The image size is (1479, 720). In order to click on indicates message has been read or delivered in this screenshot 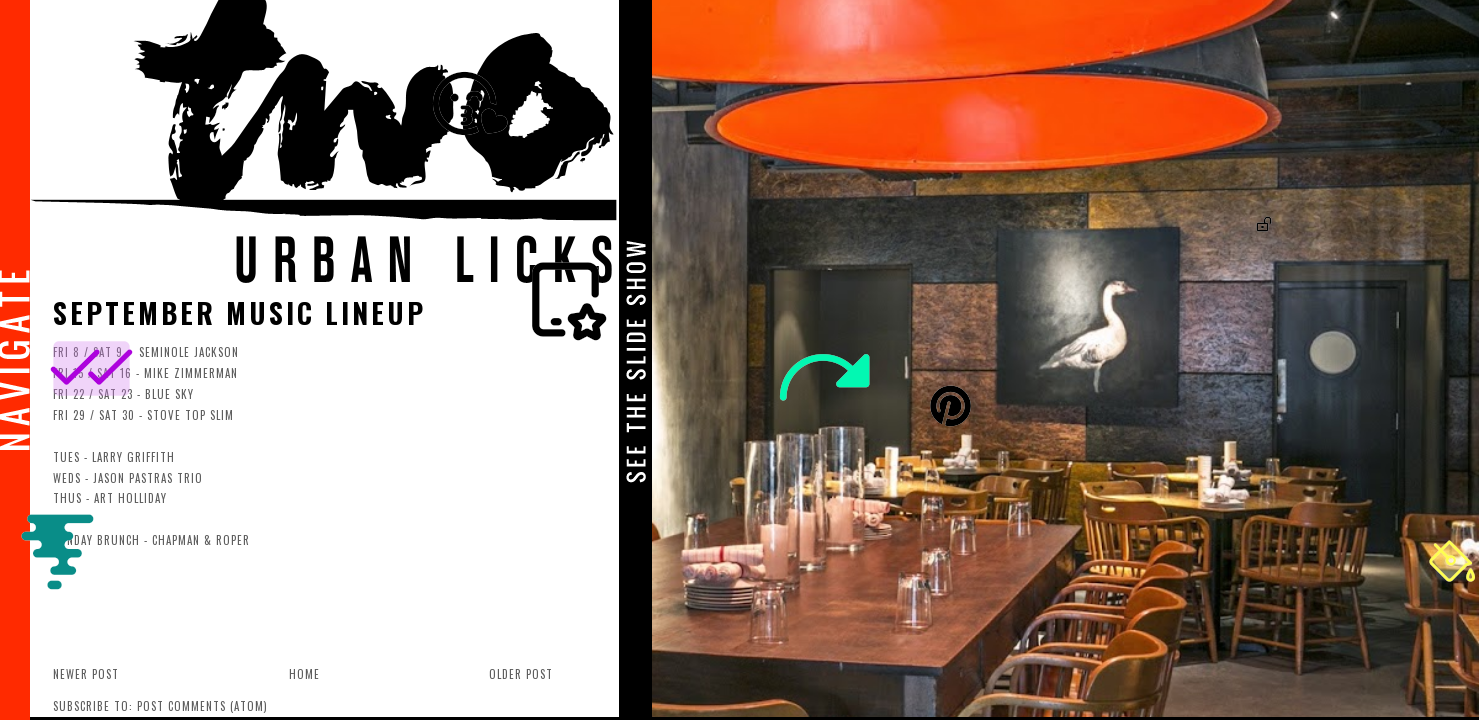, I will do `click(91, 368)`.